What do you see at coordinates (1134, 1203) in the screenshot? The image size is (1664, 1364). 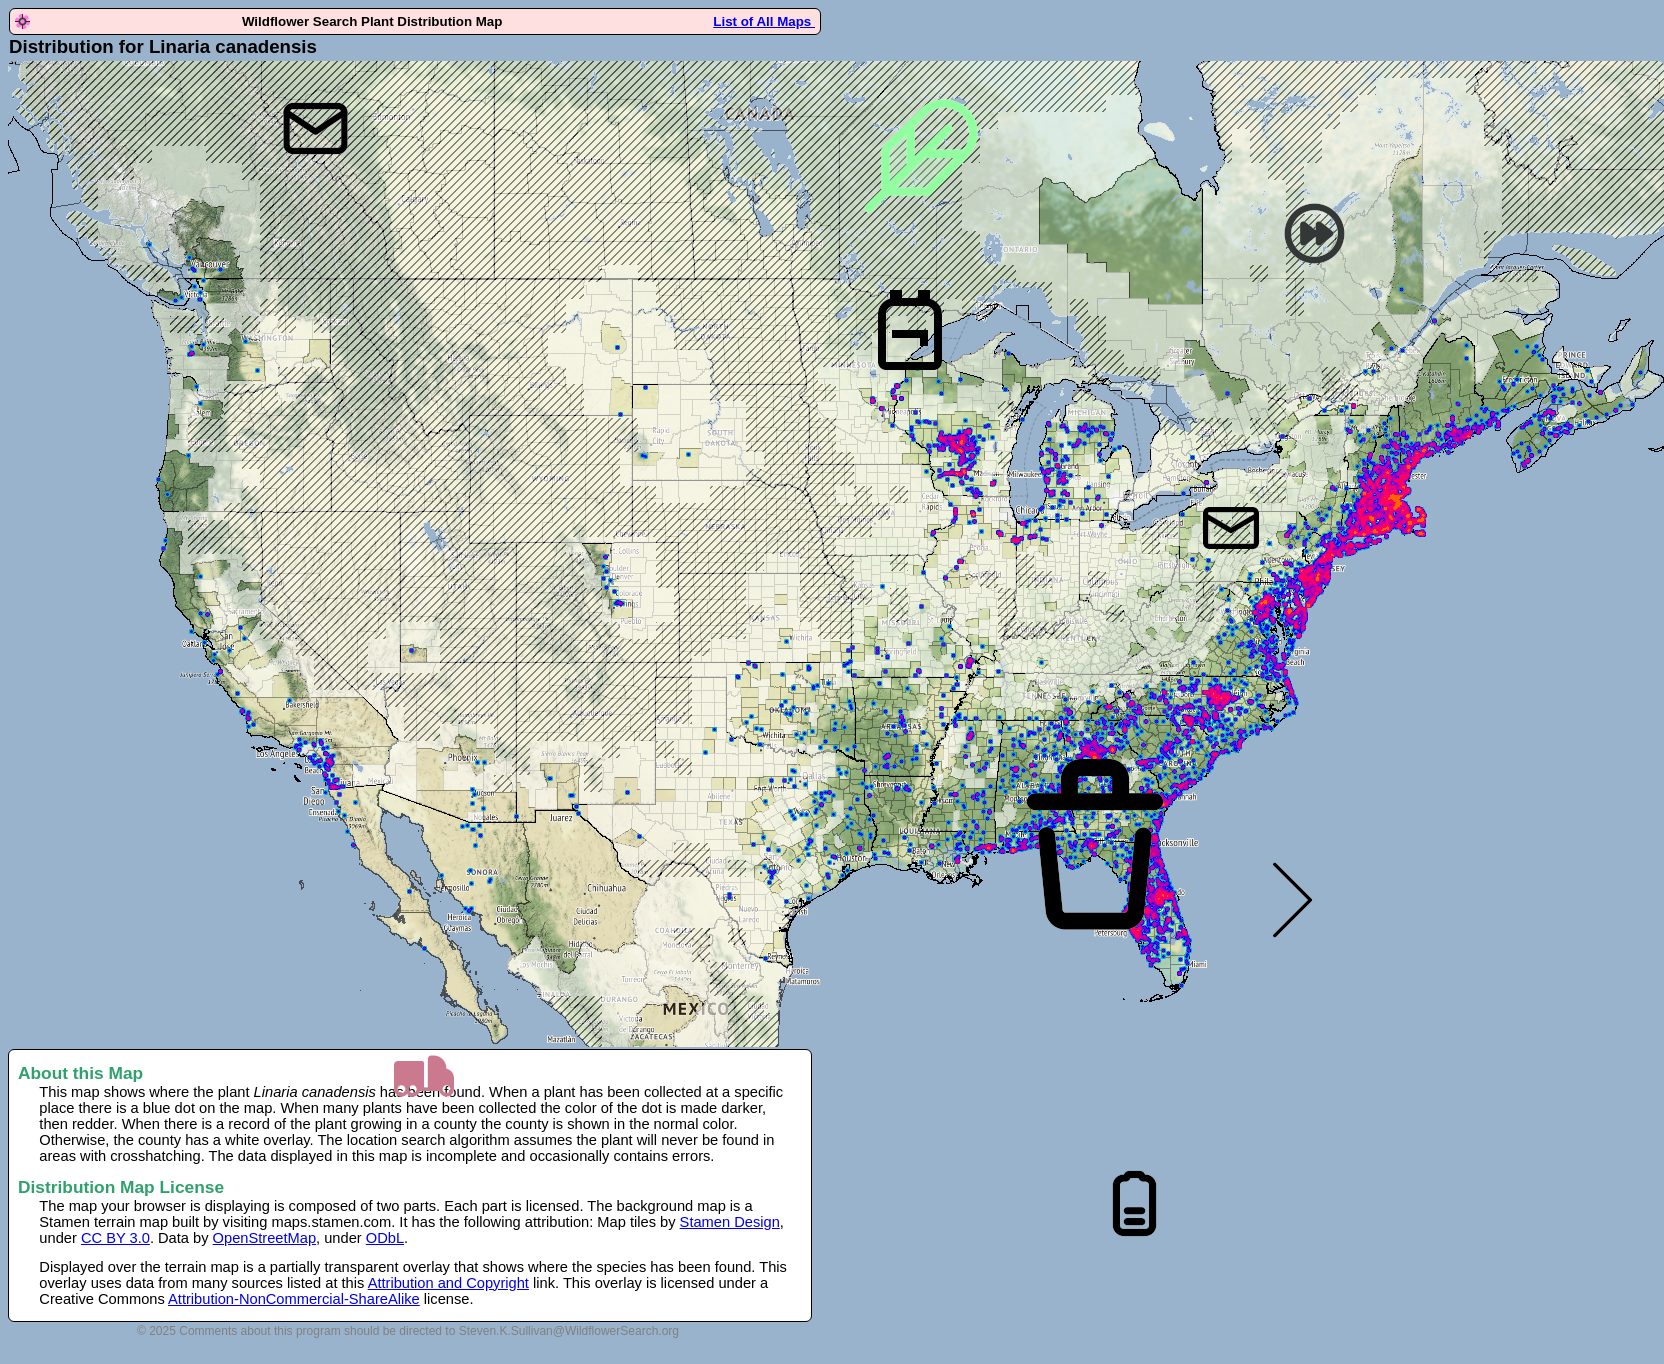 I see `indicates medium battery level` at bounding box center [1134, 1203].